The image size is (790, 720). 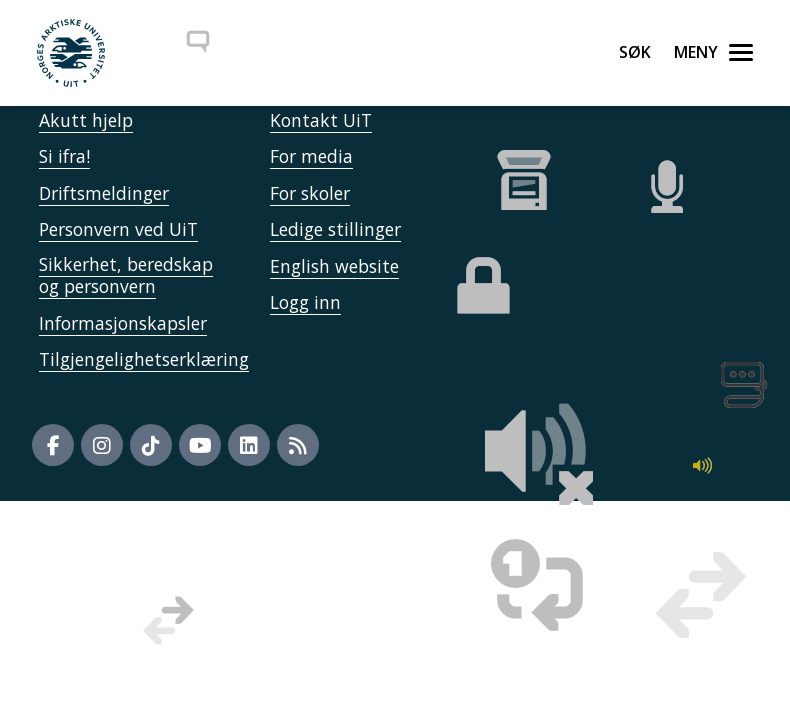 I want to click on adjust speaker or audio output settings, so click(x=702, y=465).